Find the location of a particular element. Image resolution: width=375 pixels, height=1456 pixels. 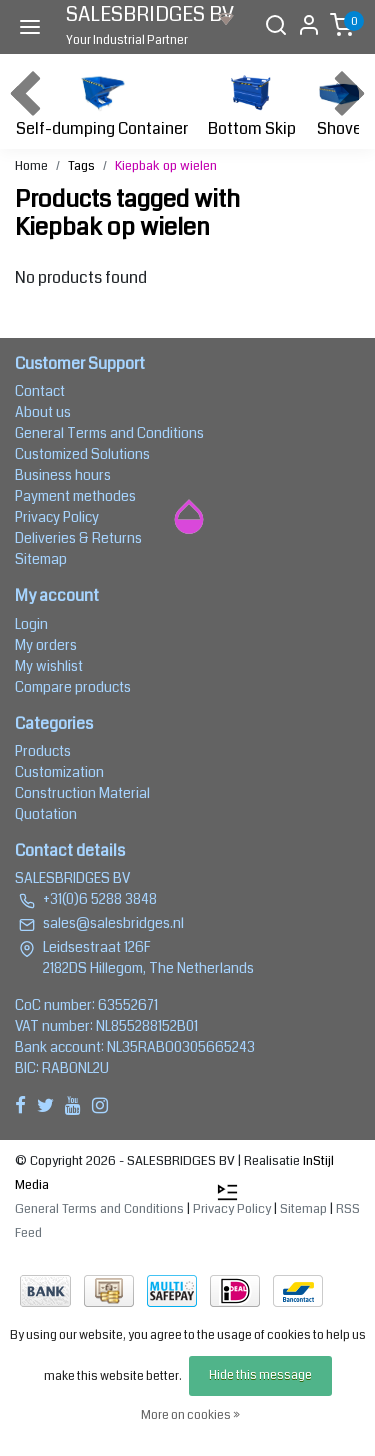

adjust color contrast settings is located at coordinates (189, 518).